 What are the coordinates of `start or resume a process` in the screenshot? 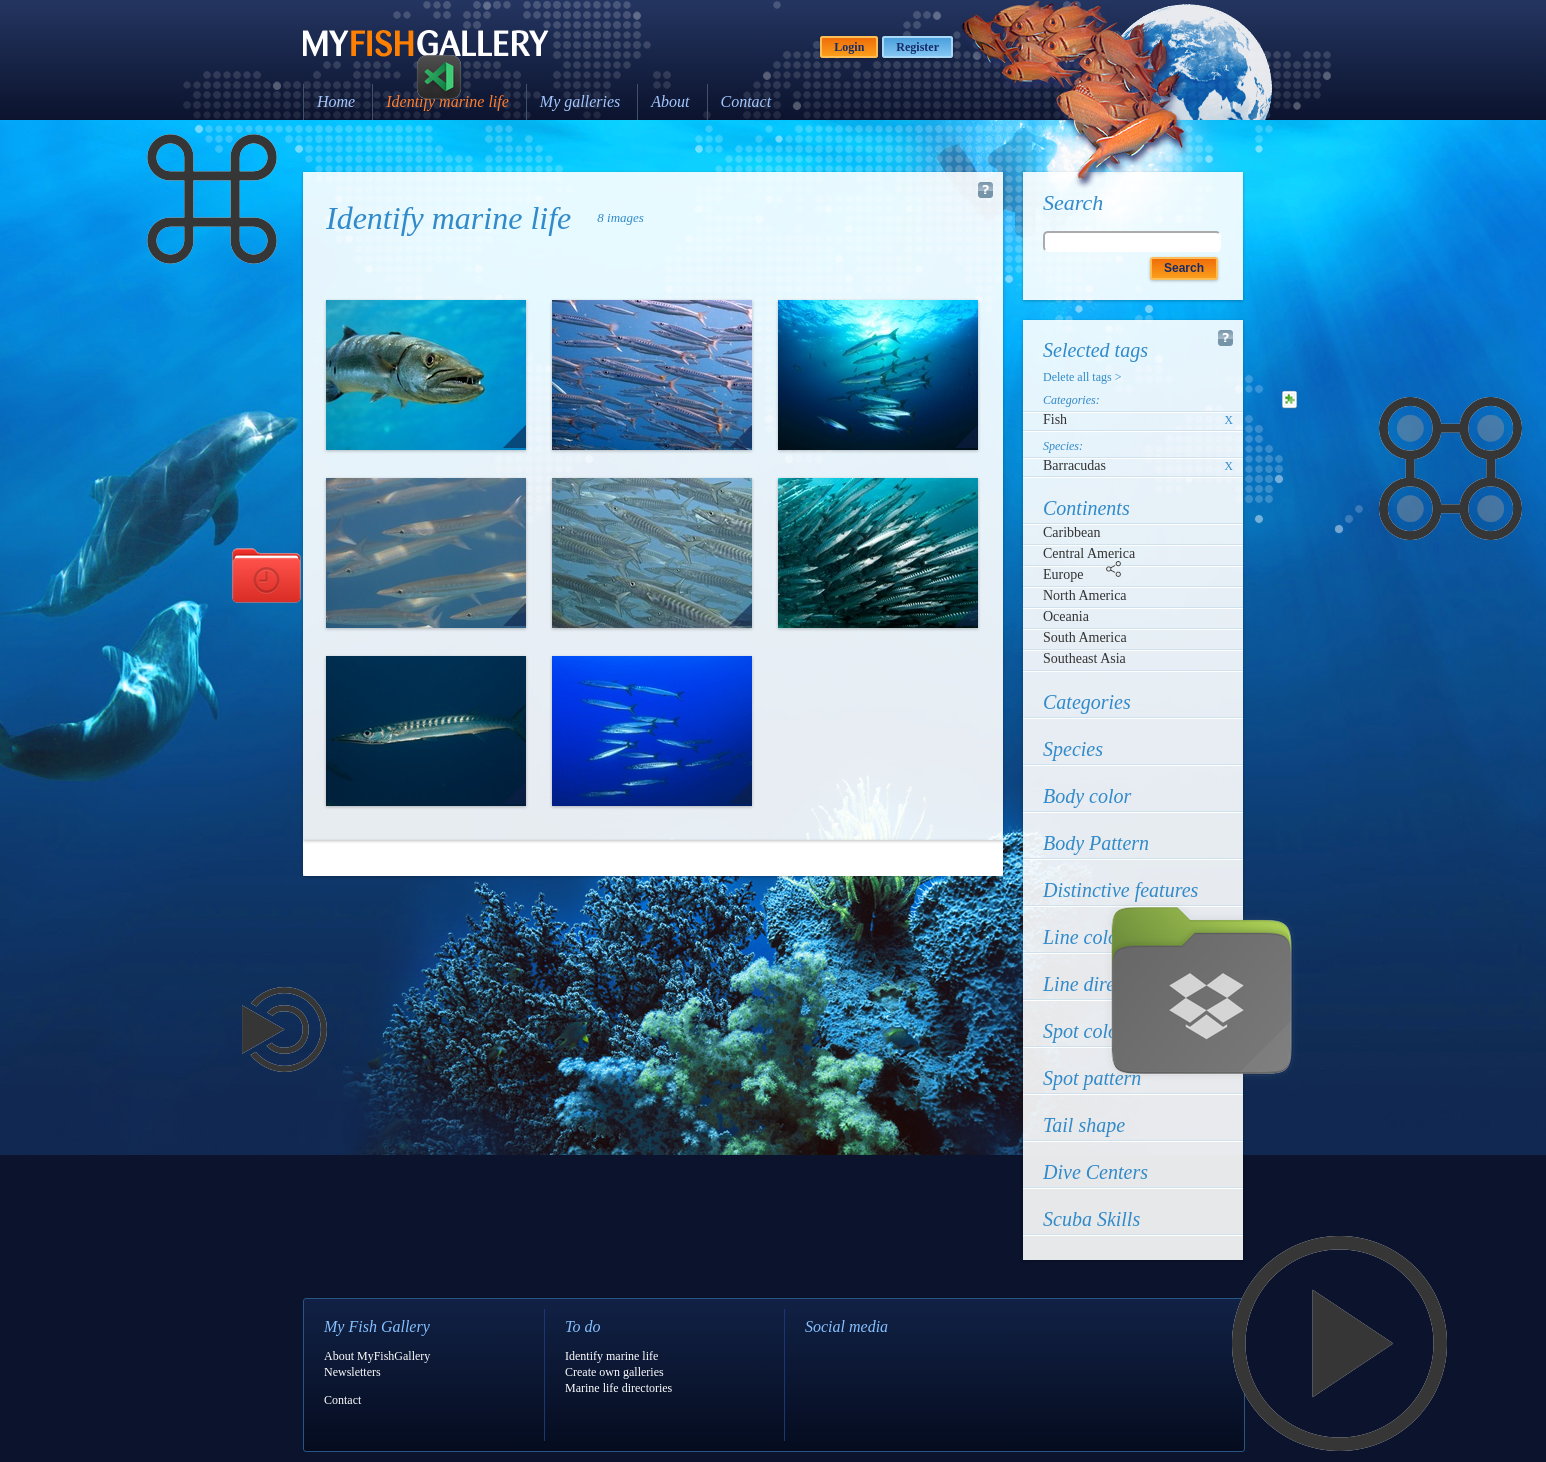 It's located at (1339, 1343).